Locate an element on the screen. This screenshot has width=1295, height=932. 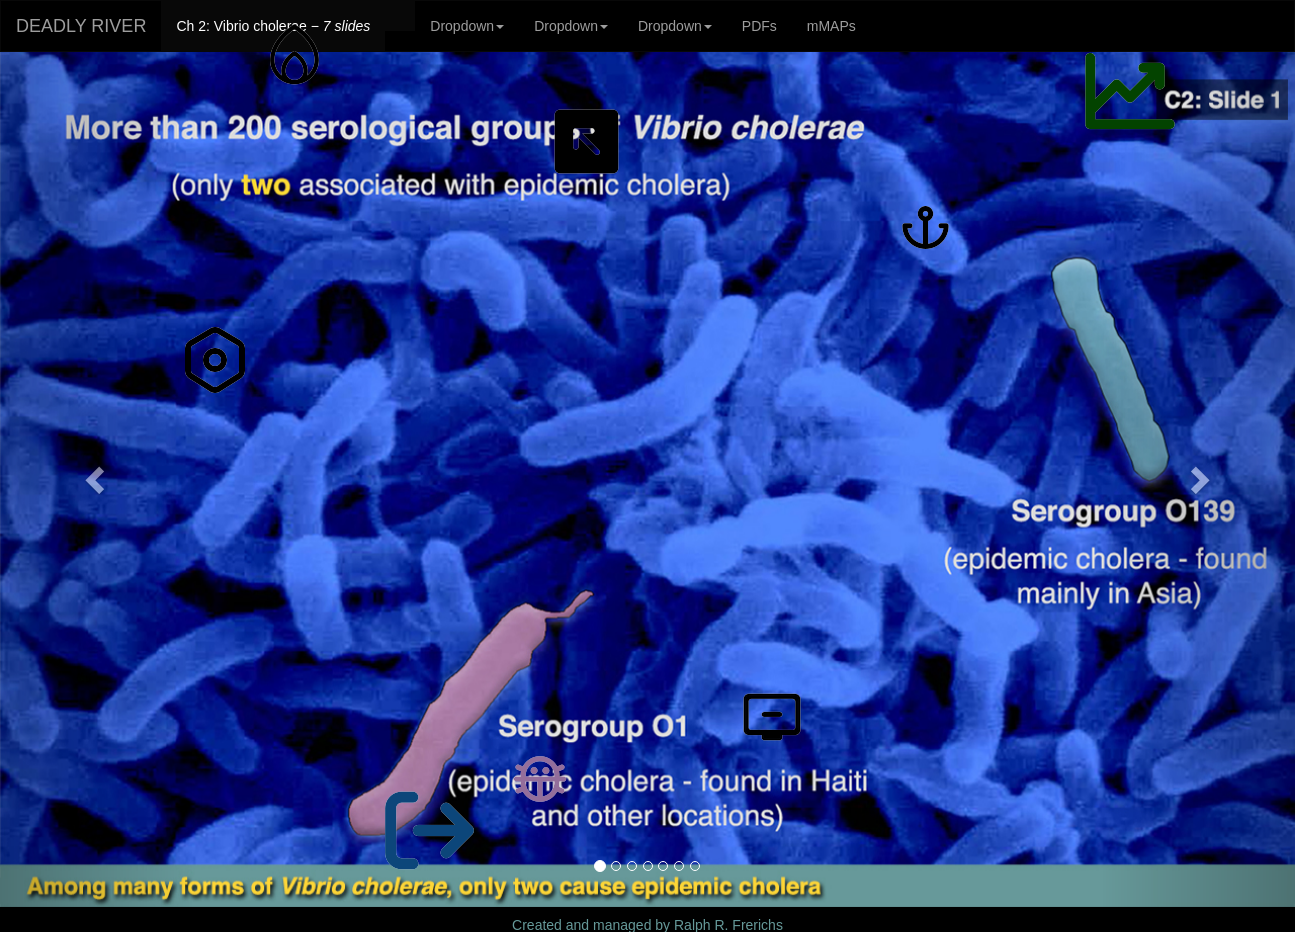
navigate to the top-left or return to origin is located at coordinates (586, 141).